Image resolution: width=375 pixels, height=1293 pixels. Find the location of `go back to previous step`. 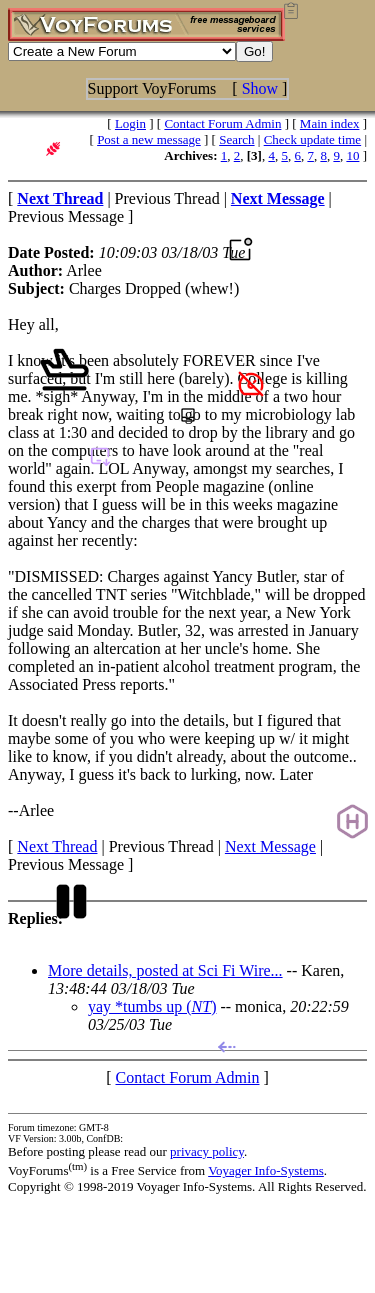

go back to previous step is located at coordinates (227, 1047).